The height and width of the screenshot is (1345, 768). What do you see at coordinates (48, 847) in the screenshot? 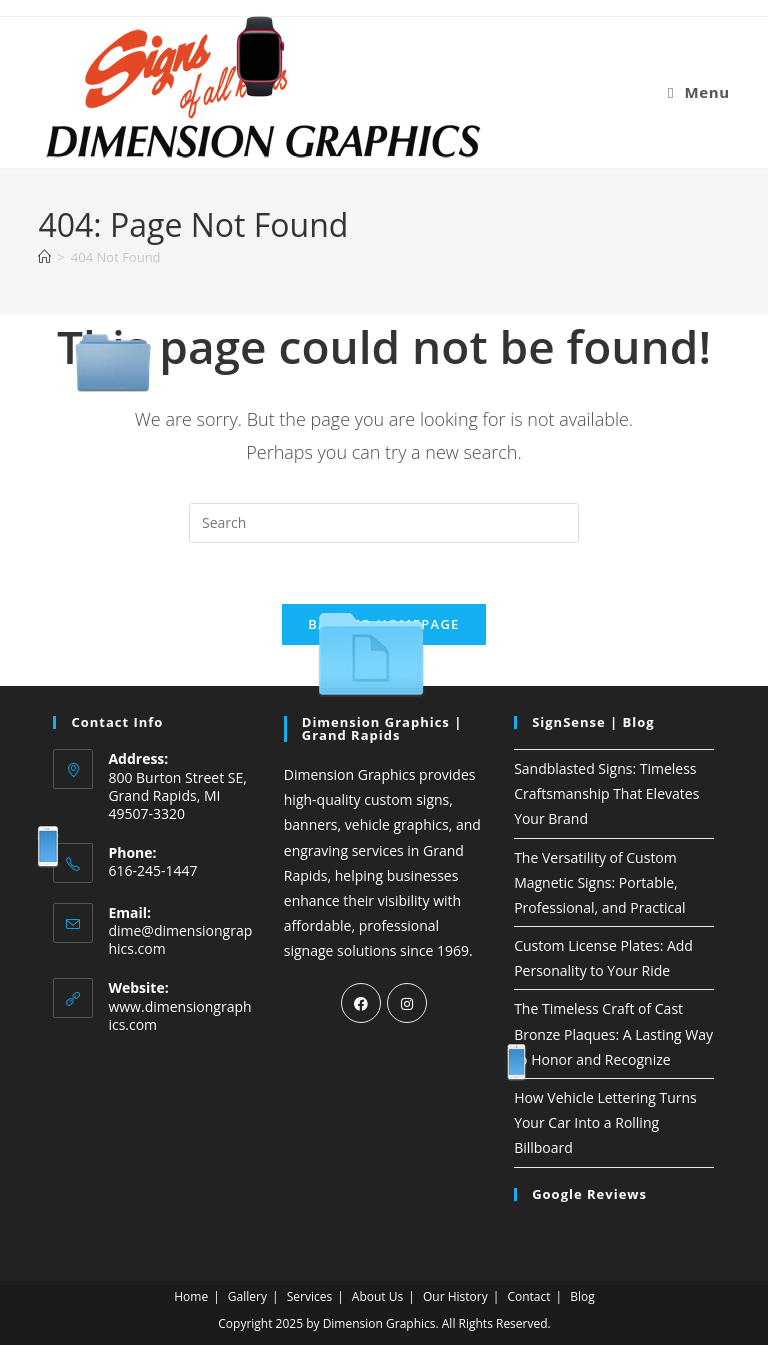
I see `iPhone 7 Plus device connected` at bounding box center [48, 847].